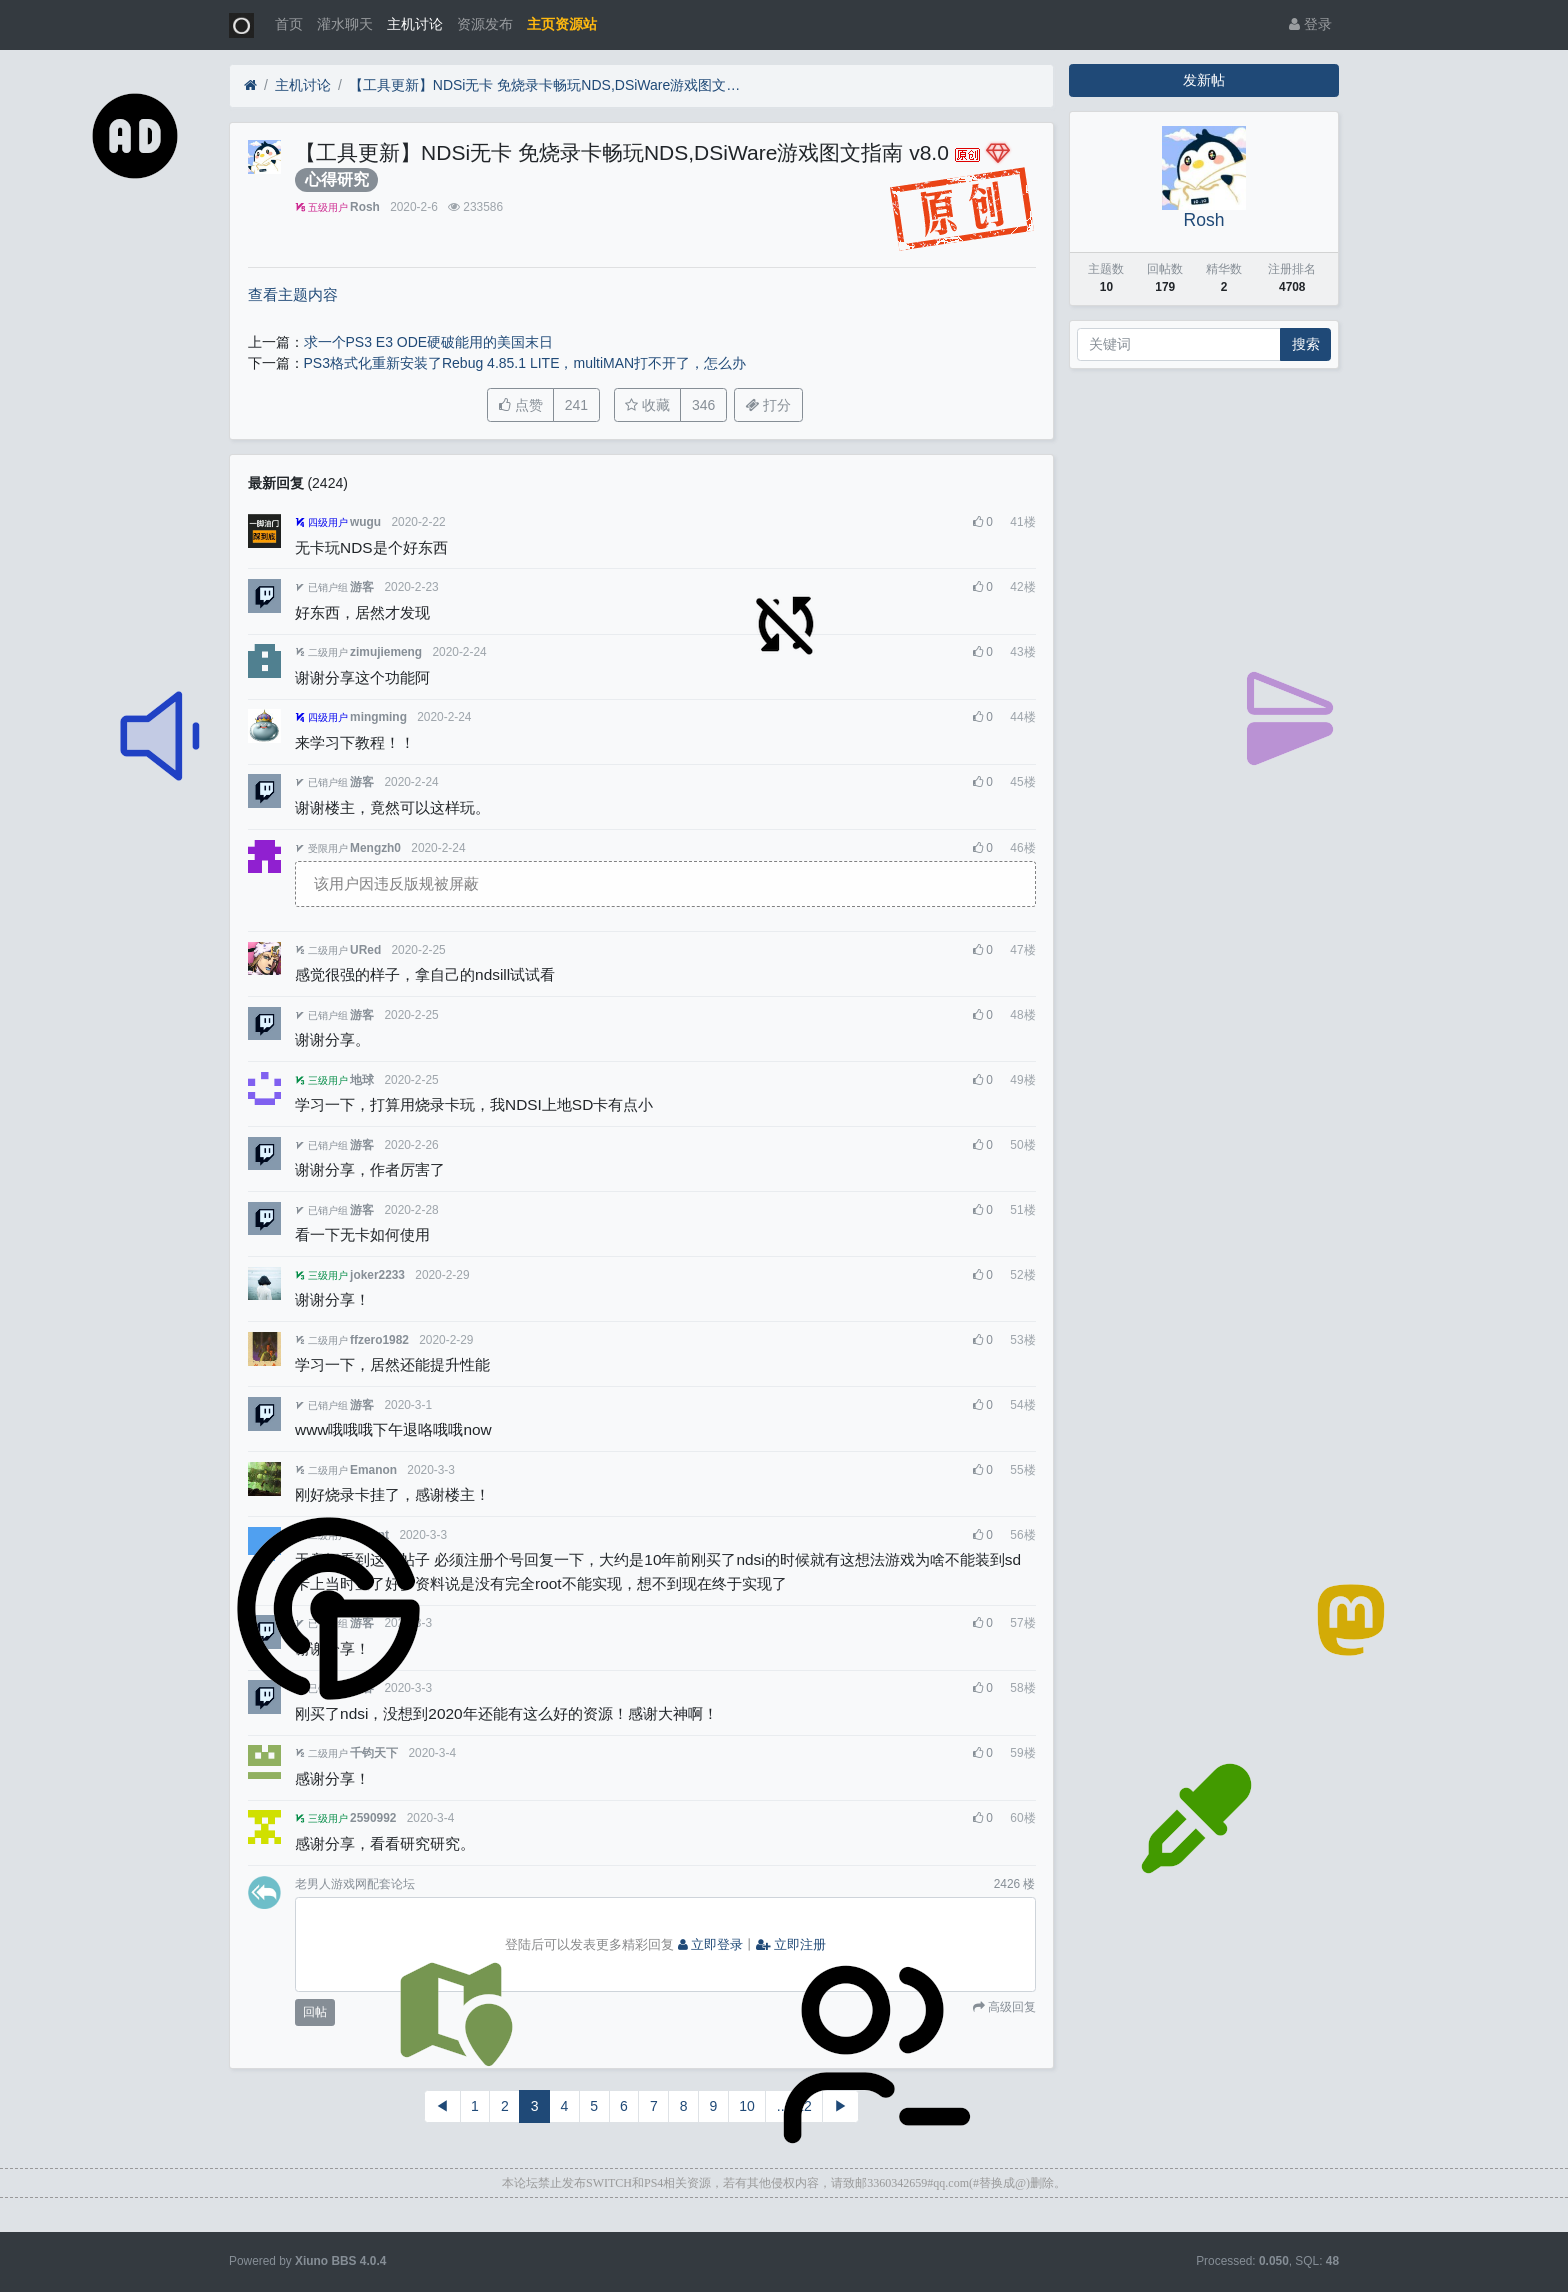  What do you see at coordinates (1351, 1620) in the screenshot?
I see `open mastodon app` at bounding box center [1351, 1620].